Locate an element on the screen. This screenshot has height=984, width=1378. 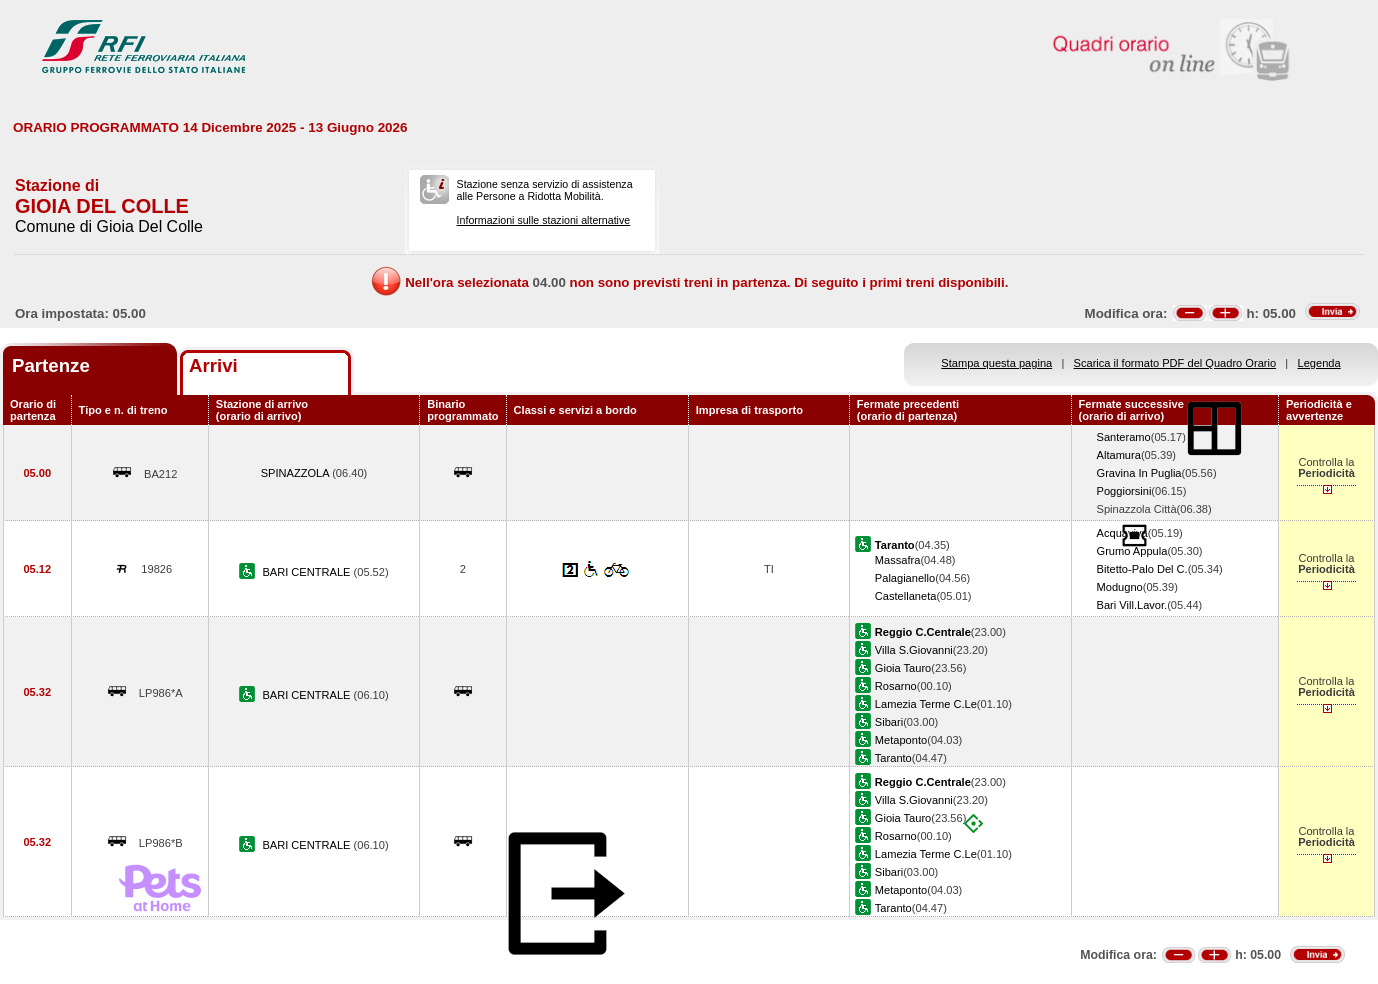
view your tickets or passes is located at coordinates (1134, 535).